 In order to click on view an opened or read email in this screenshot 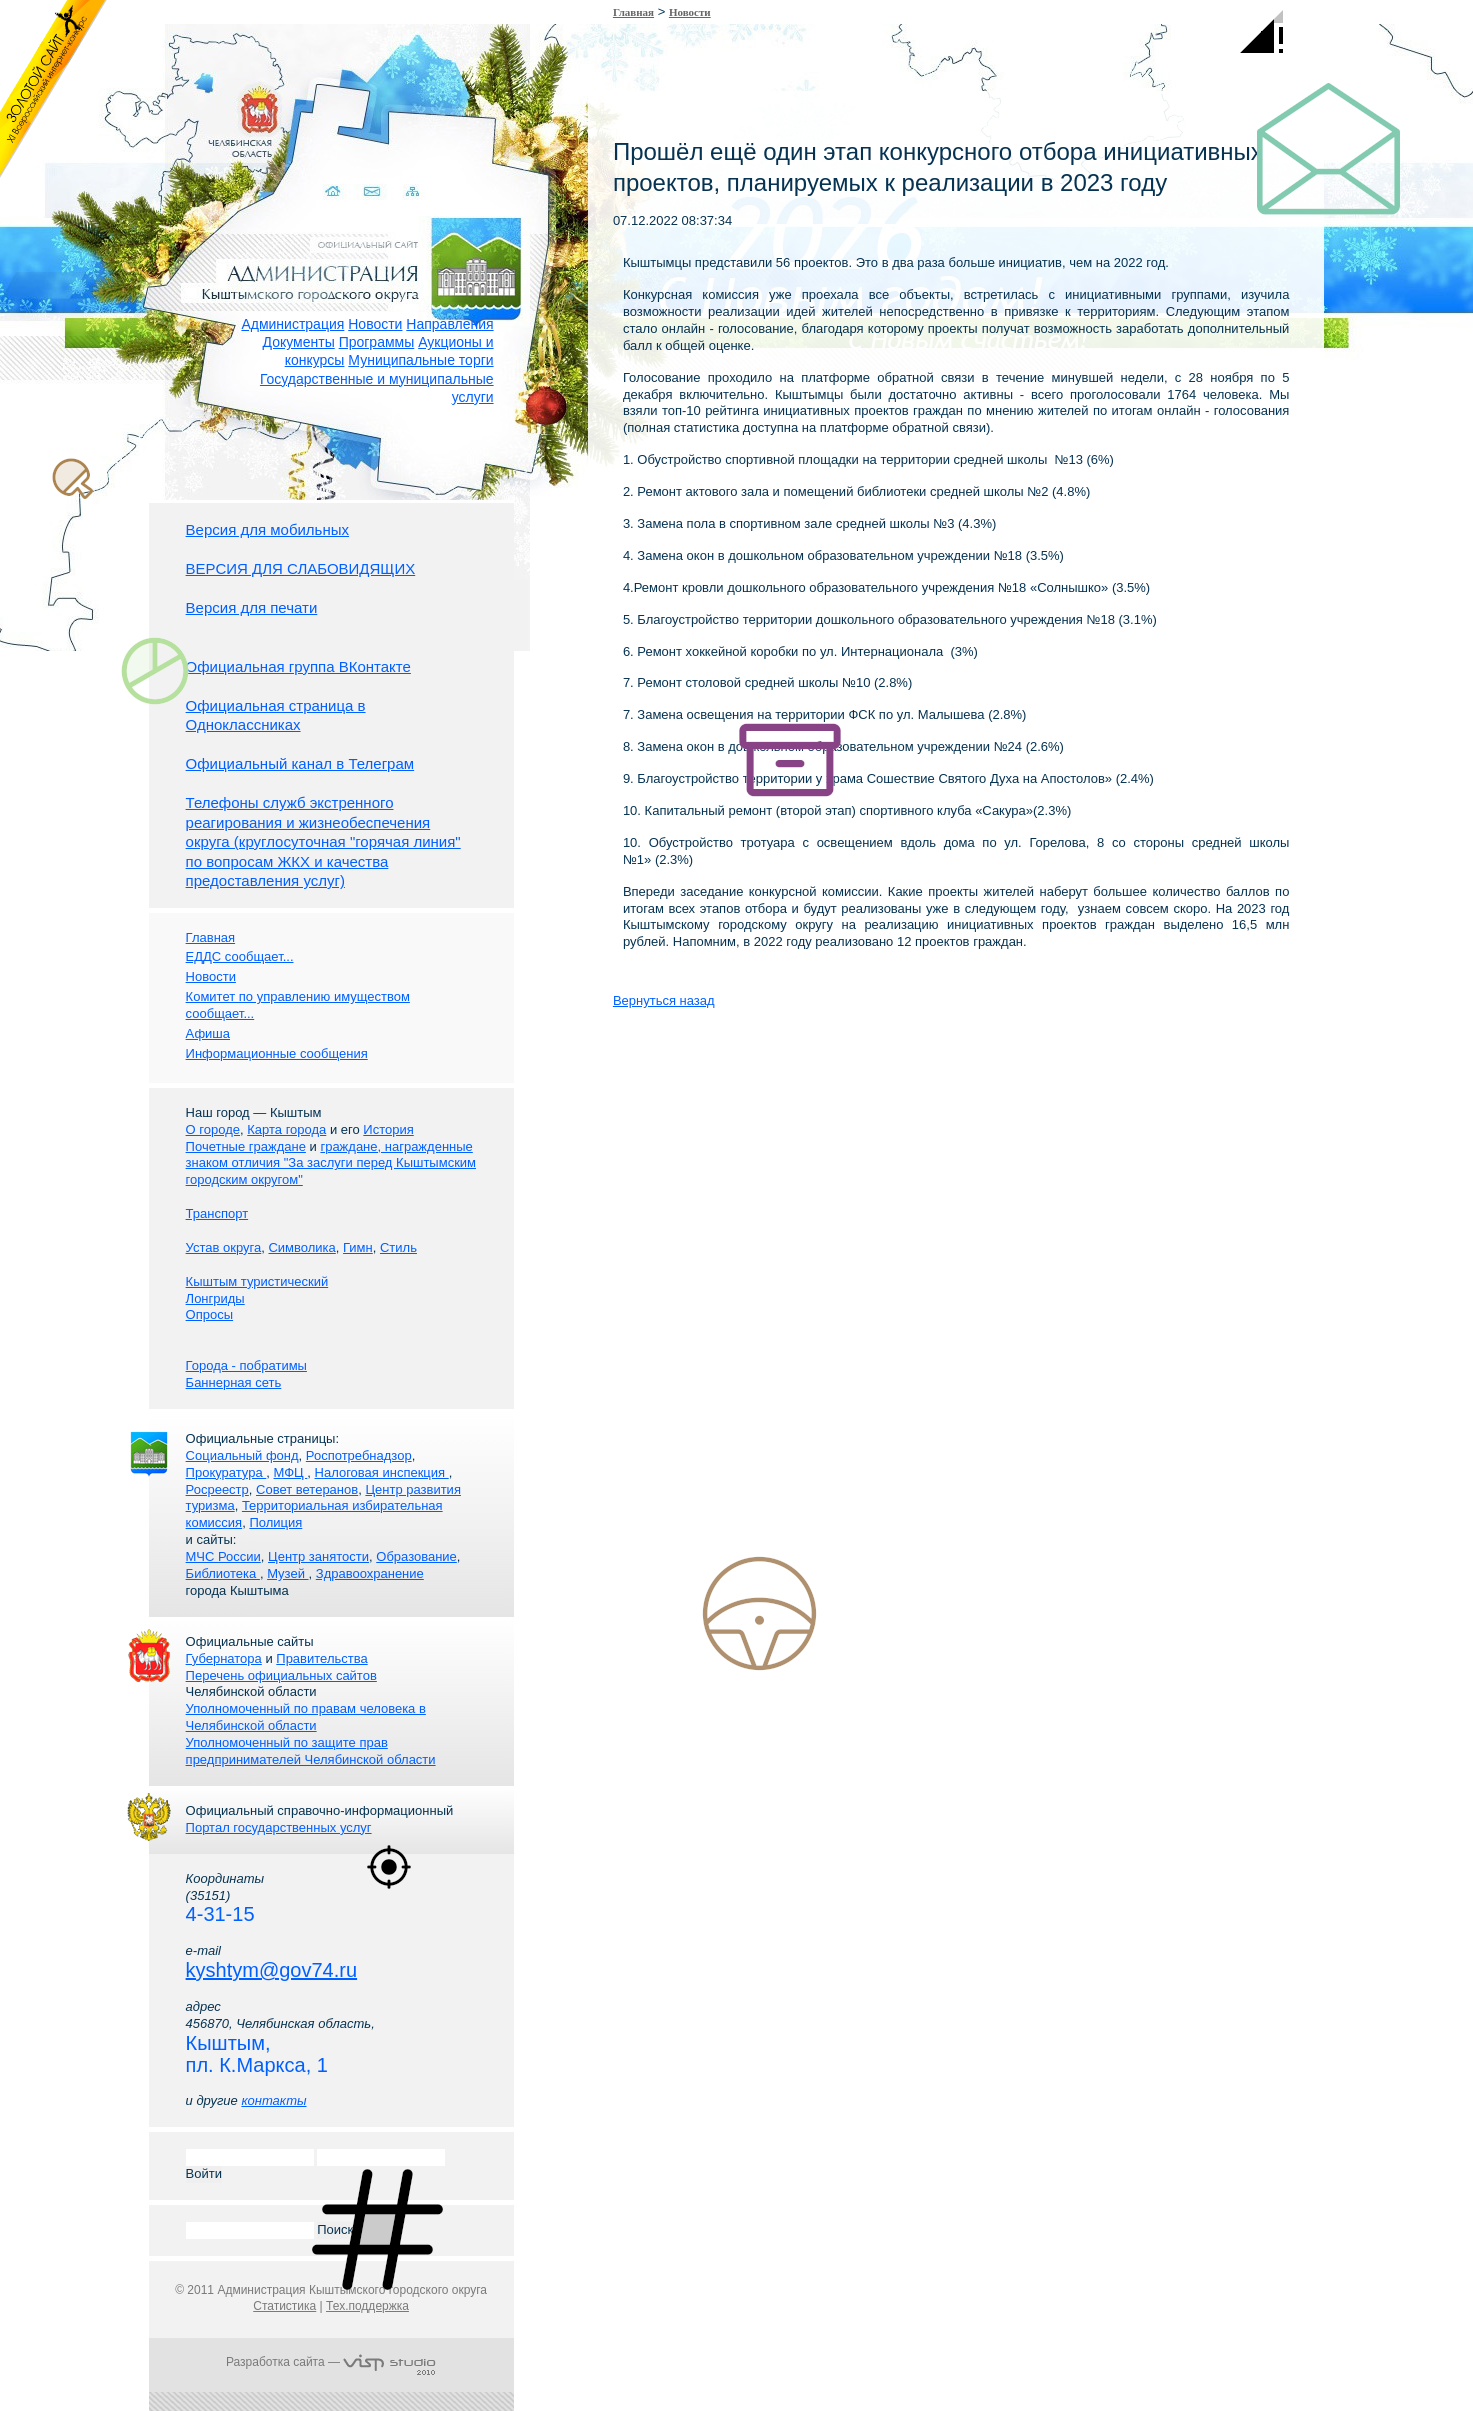, I will do `click(1328, 154)`.